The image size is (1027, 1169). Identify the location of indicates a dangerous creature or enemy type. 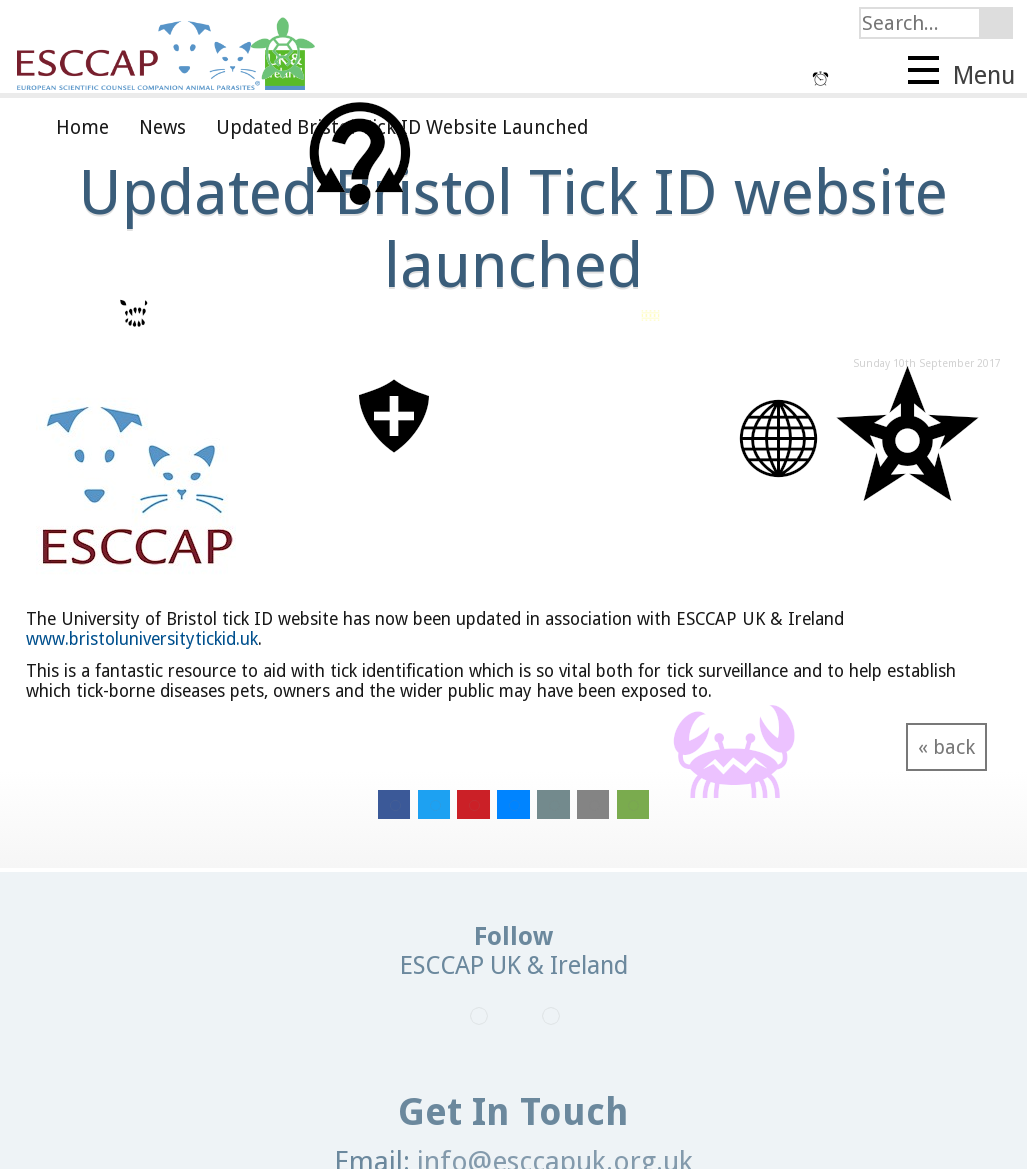
(133, 312).